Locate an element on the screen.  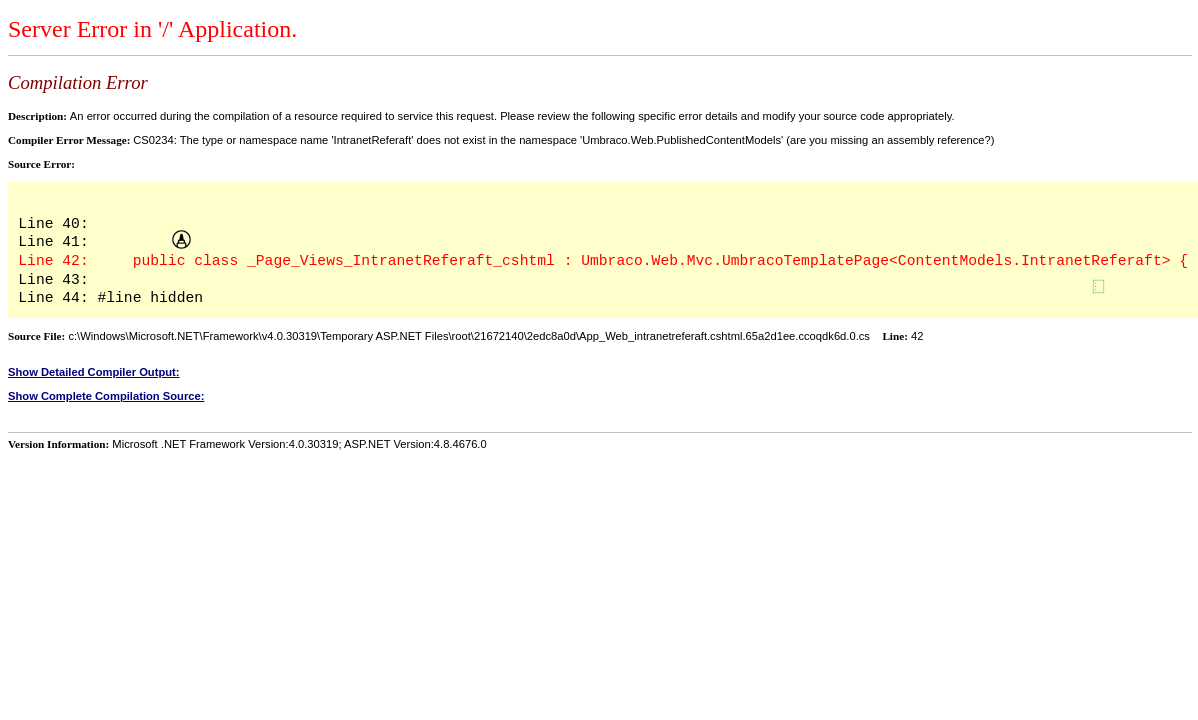
view screenplay or script documents is located at coordinates (1098, 286).